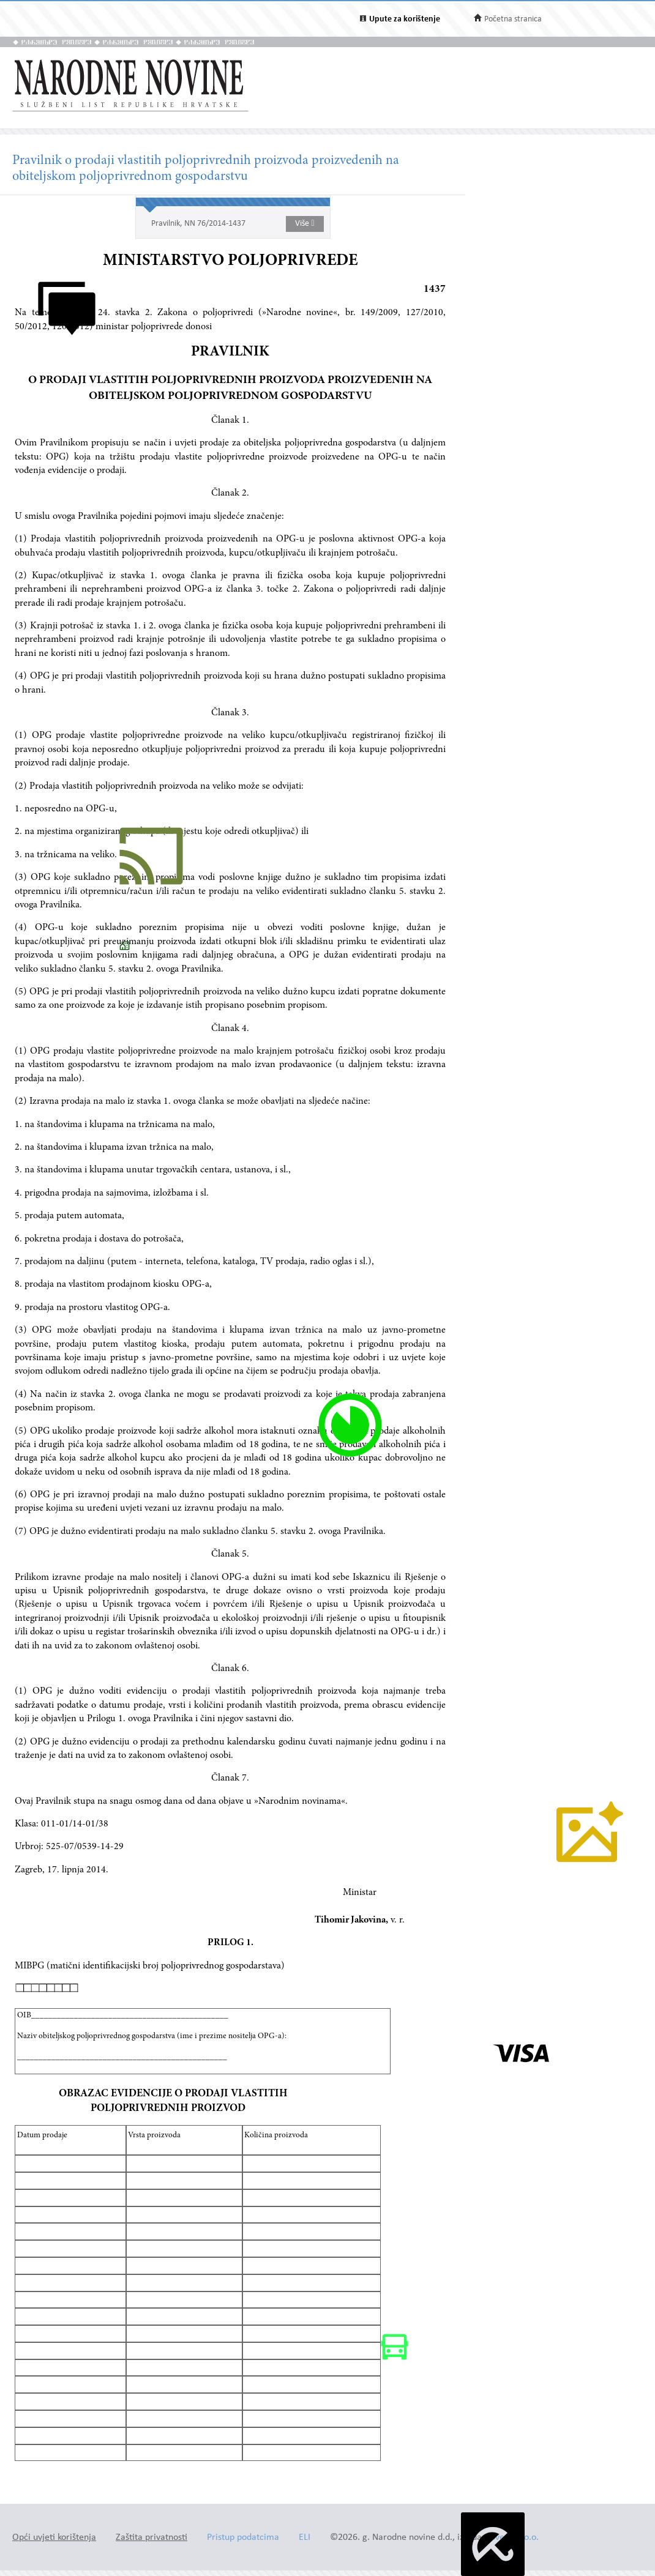 This screenshot has width=655, height=2576. Describe the element at coordinates (124, 945) in the screenshot. I see `access community or neighborhood features` at that location.